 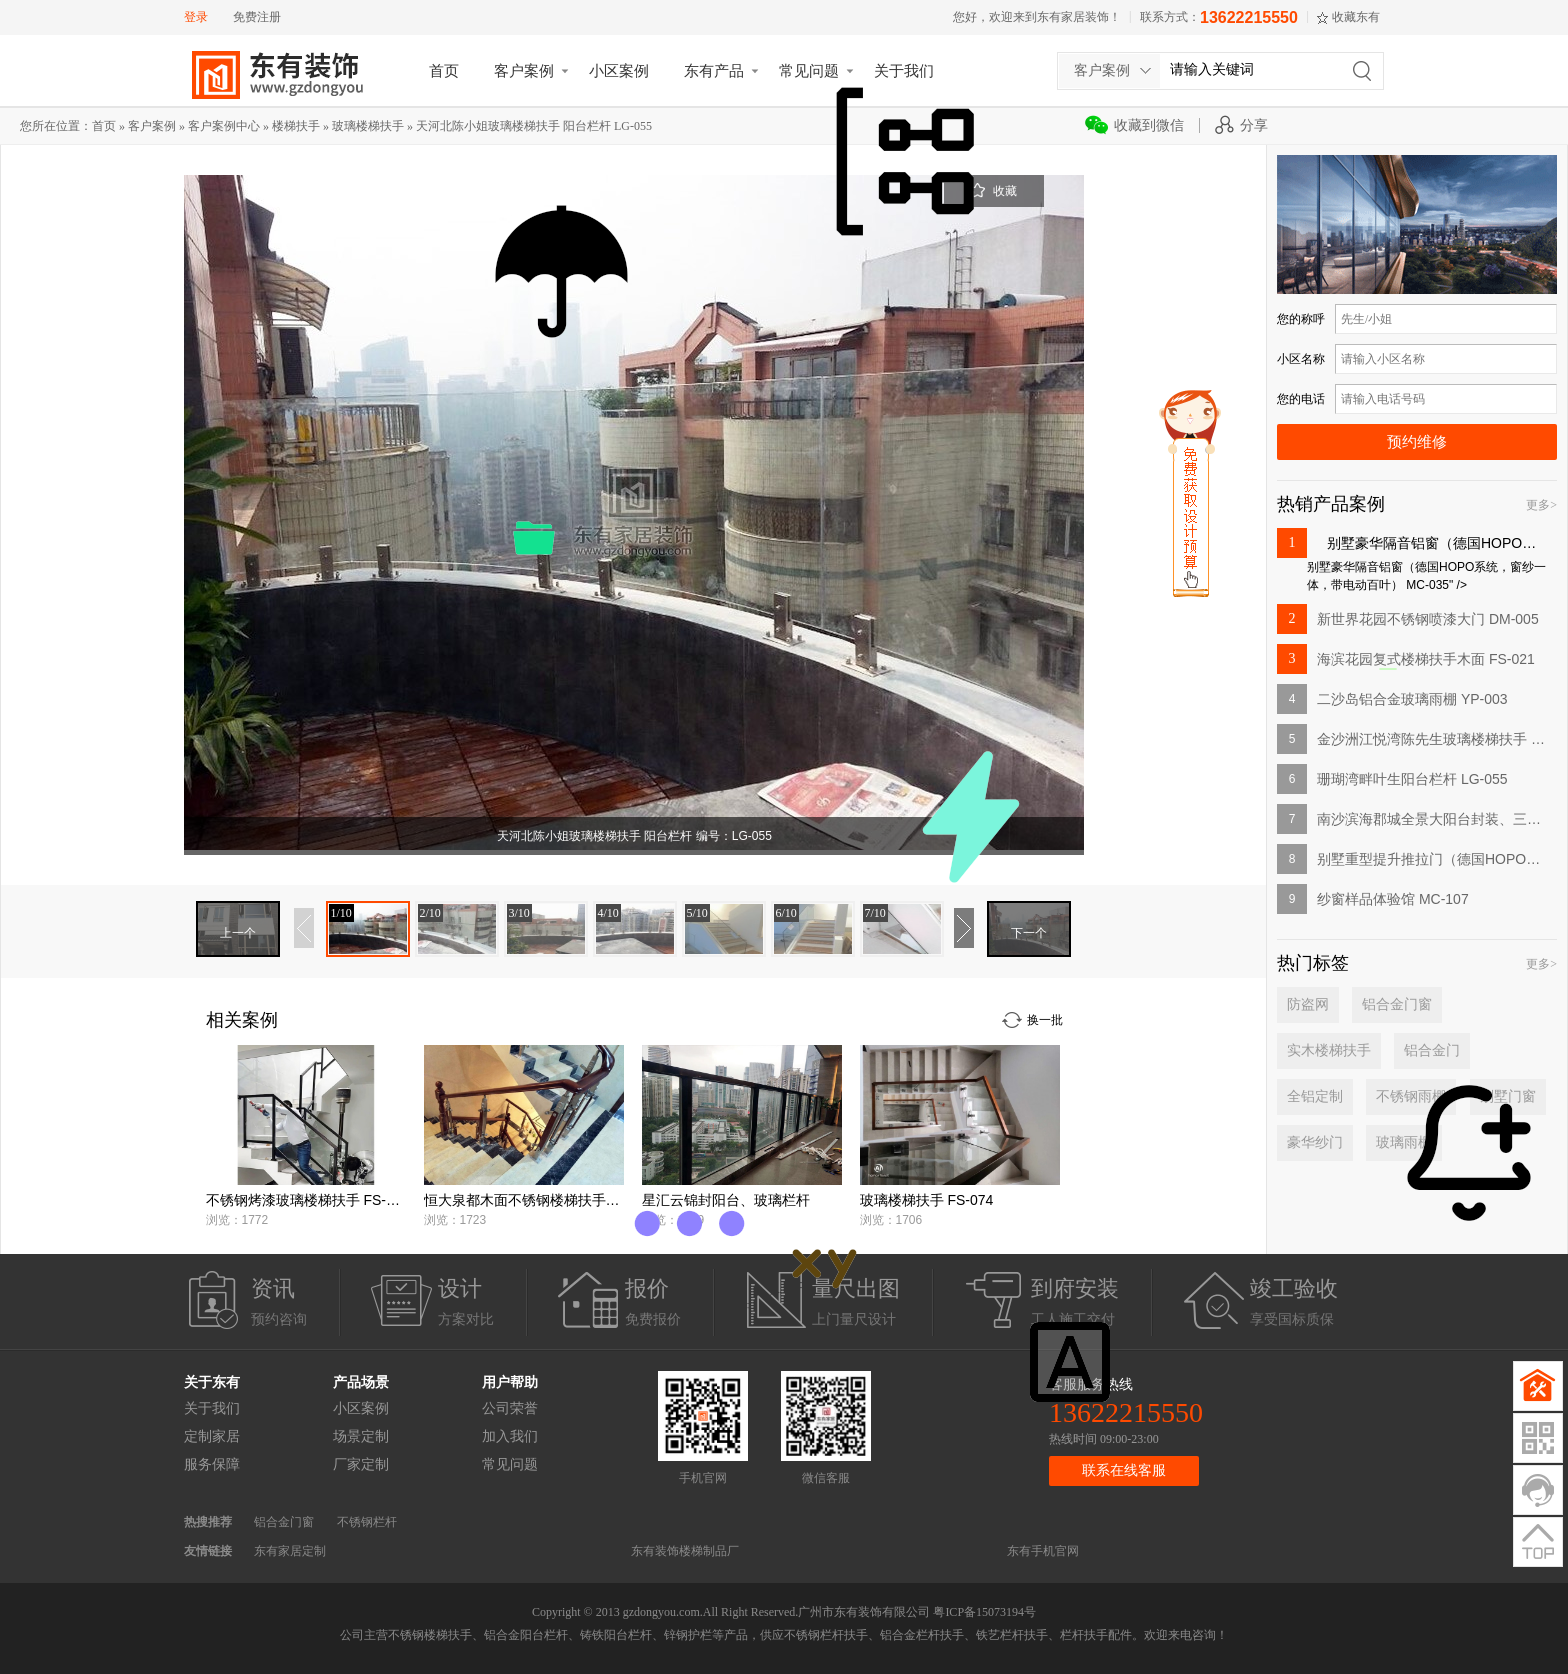 I want to click on group code references by their type, so click(x=910, y=161).